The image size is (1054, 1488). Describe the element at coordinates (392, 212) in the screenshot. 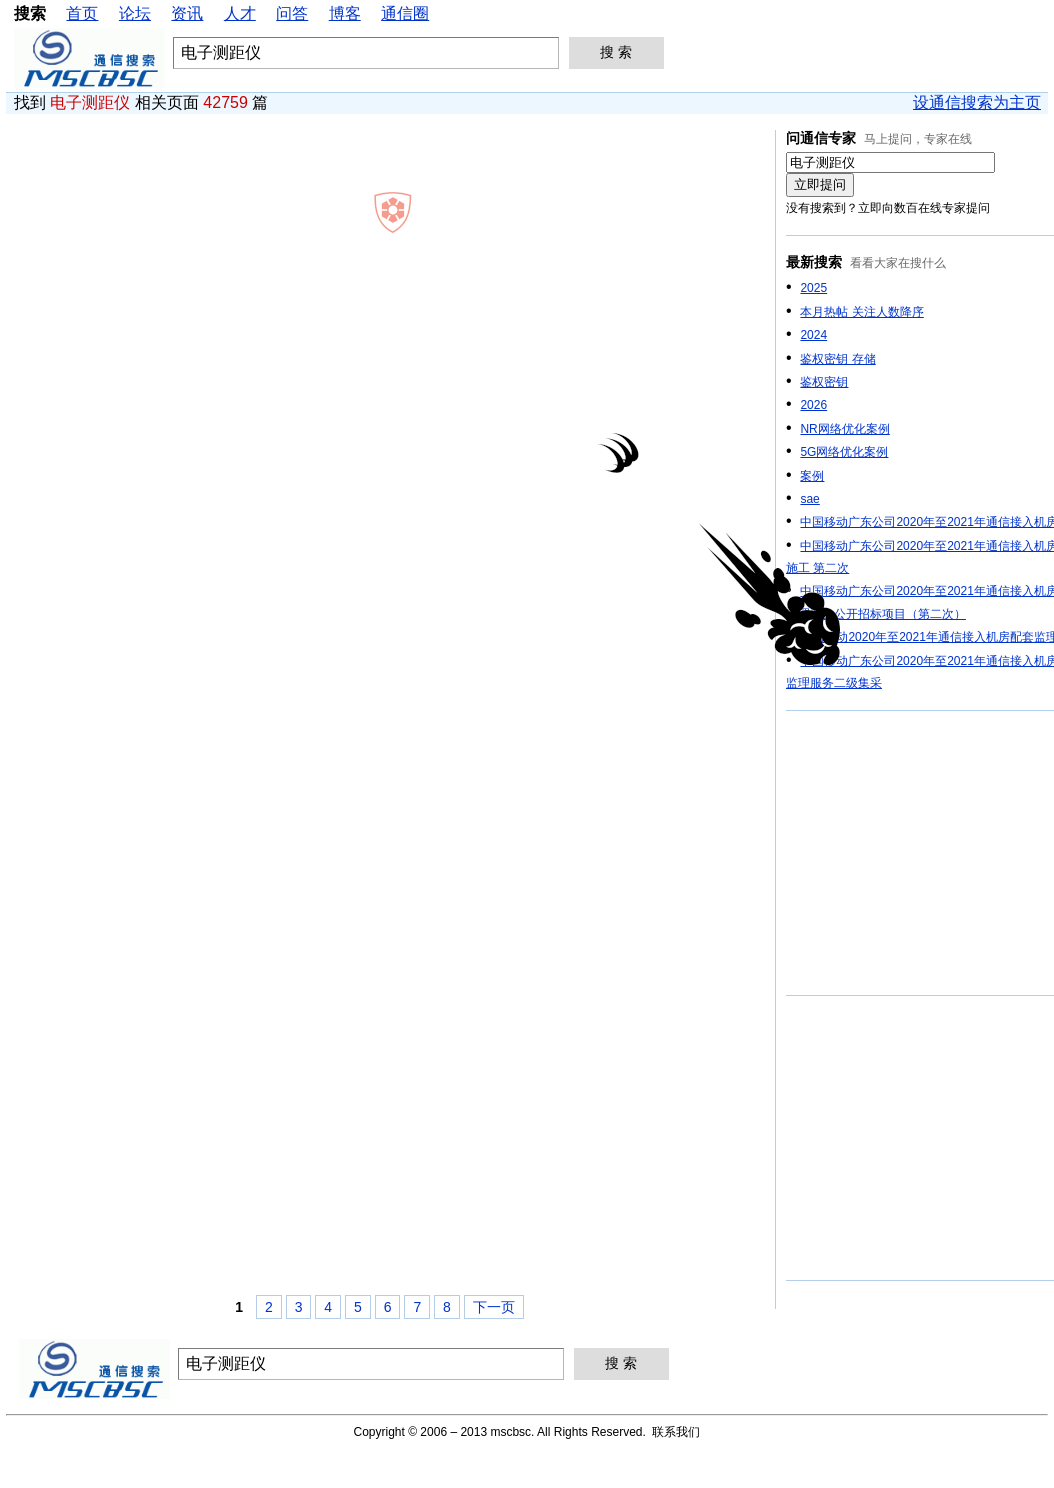

I see `activate ice or frost defense ability` at that location.